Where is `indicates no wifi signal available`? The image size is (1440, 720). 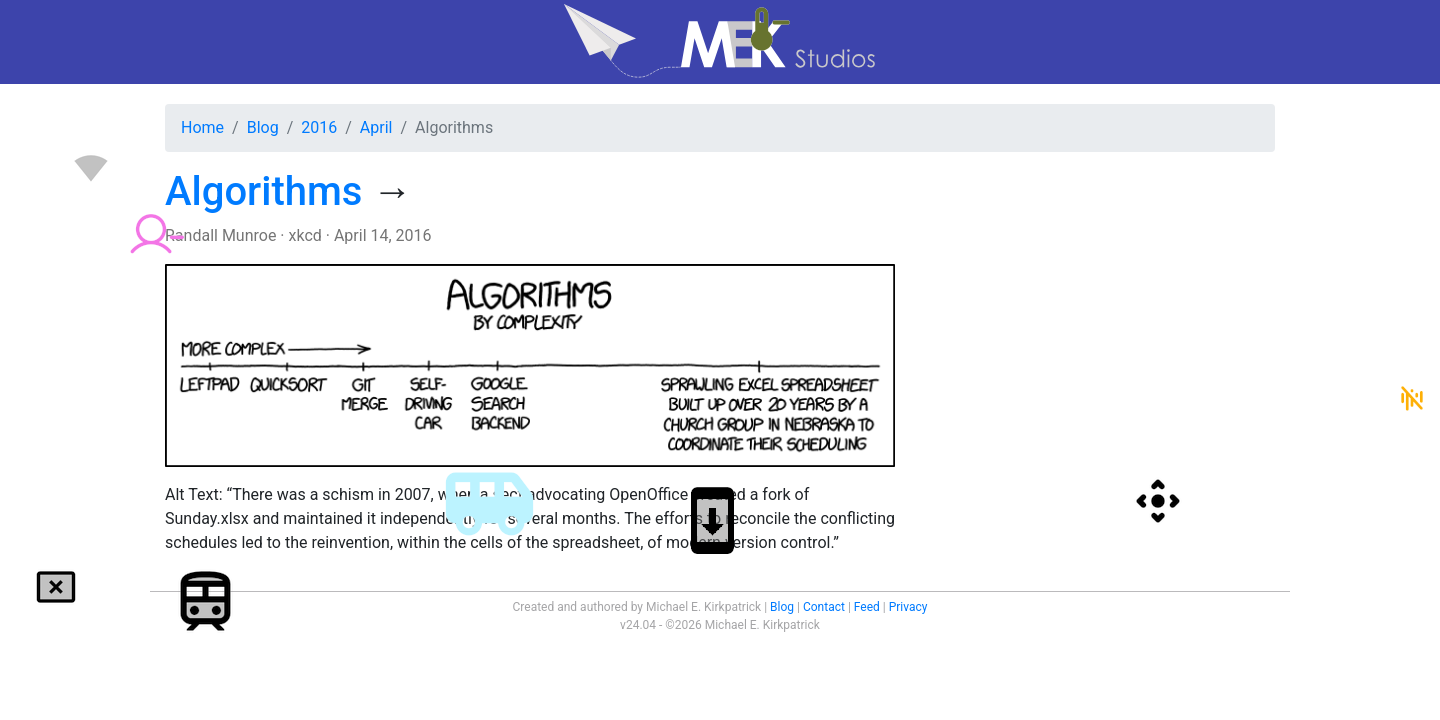
indicates no wifi signal available is located at coordinates (91, 168).